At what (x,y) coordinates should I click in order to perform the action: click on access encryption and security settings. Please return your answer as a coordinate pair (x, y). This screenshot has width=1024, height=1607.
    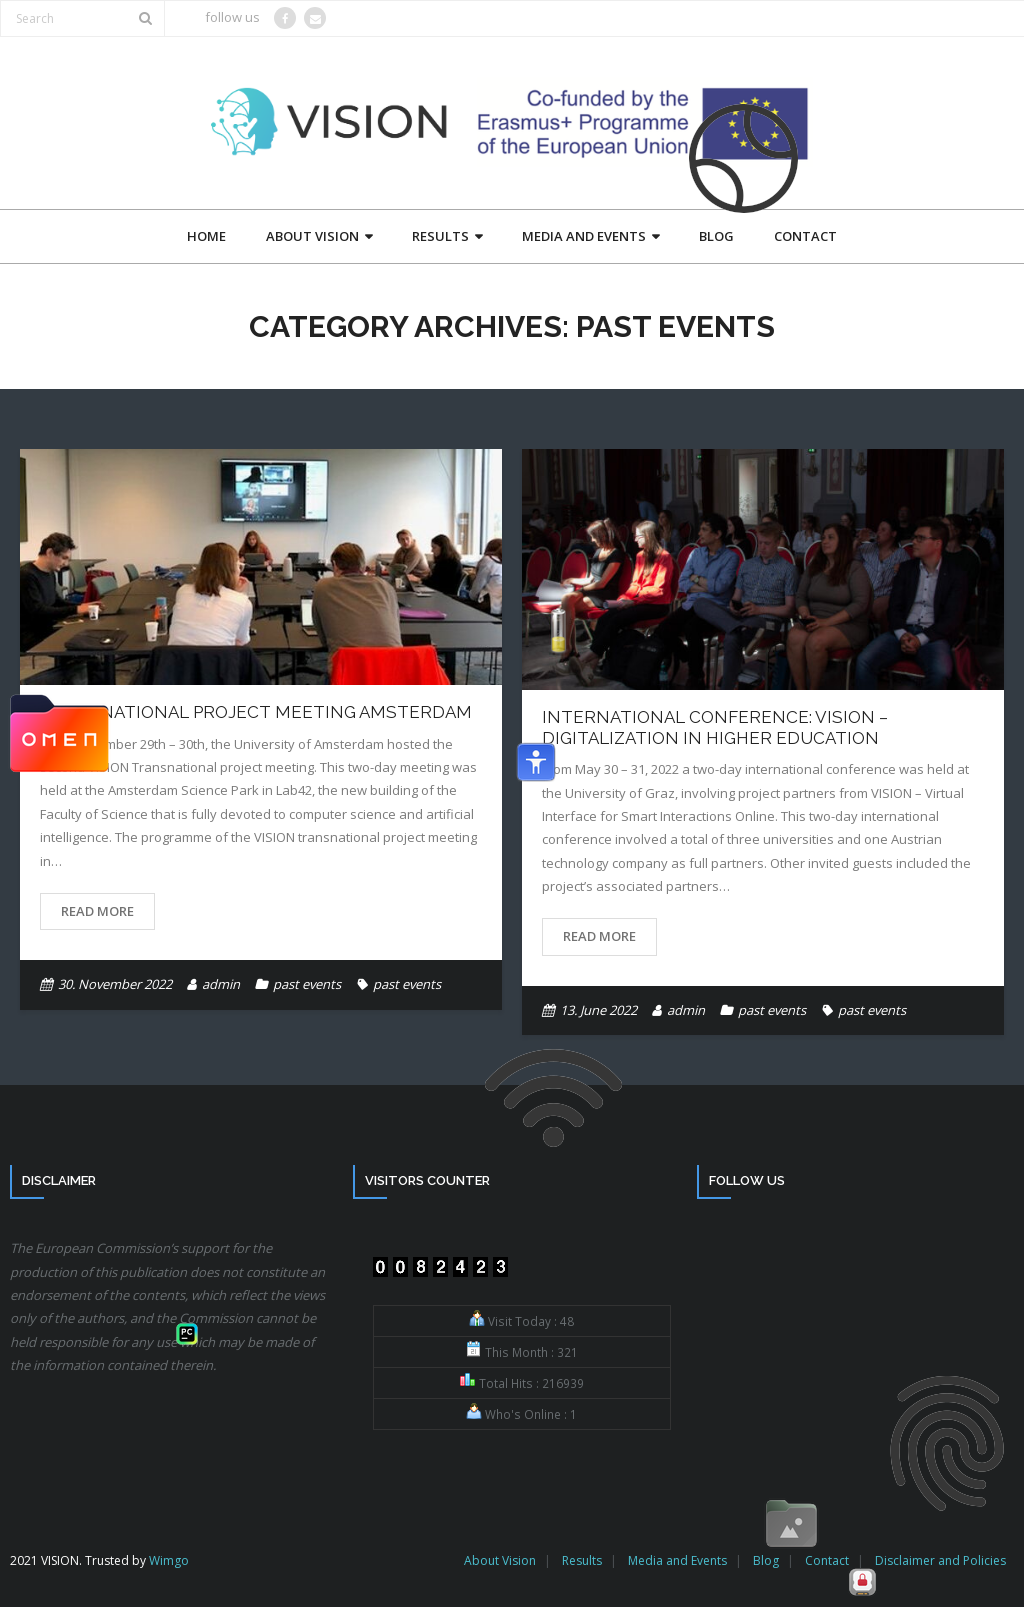
    Looking at the image, I should click on (862, 1582).